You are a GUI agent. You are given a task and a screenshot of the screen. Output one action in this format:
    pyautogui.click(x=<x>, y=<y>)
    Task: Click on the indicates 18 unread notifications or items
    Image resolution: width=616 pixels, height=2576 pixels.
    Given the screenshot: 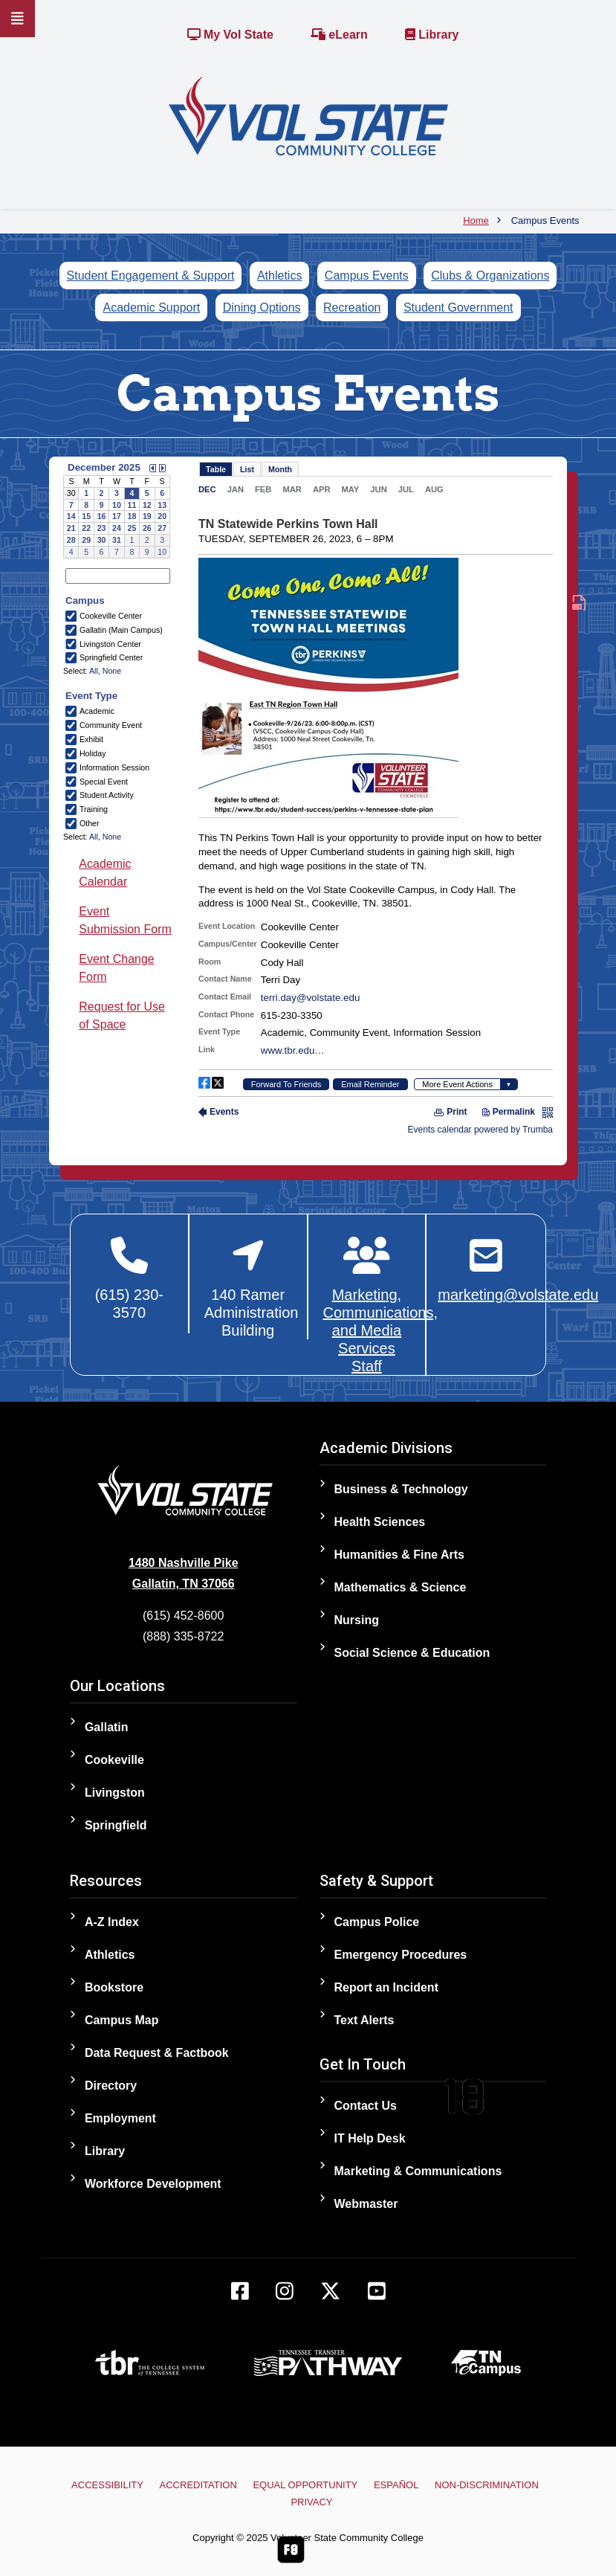 What is the action you would take?
    pyautogui.click(x=462, y=2096)
    